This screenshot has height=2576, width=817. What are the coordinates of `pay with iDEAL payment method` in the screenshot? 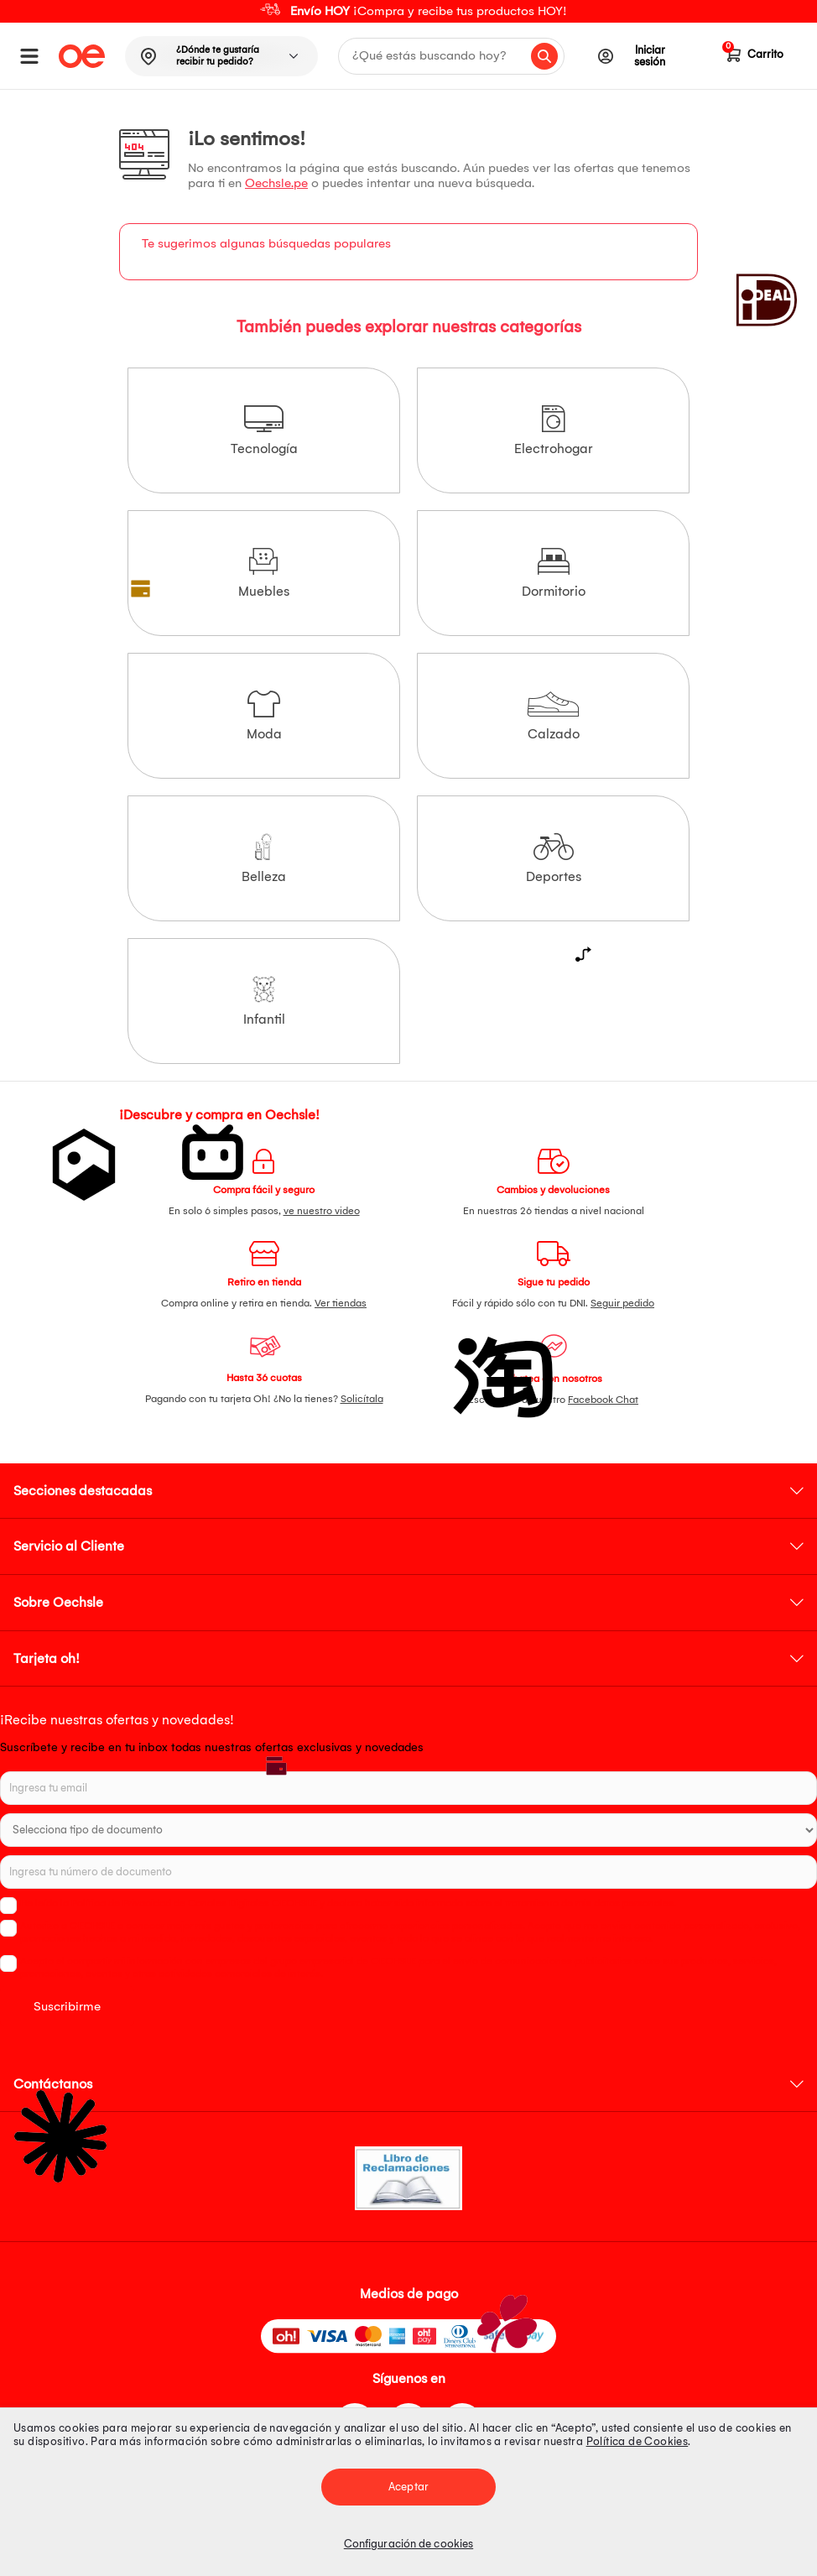 It's located at (766, 300).